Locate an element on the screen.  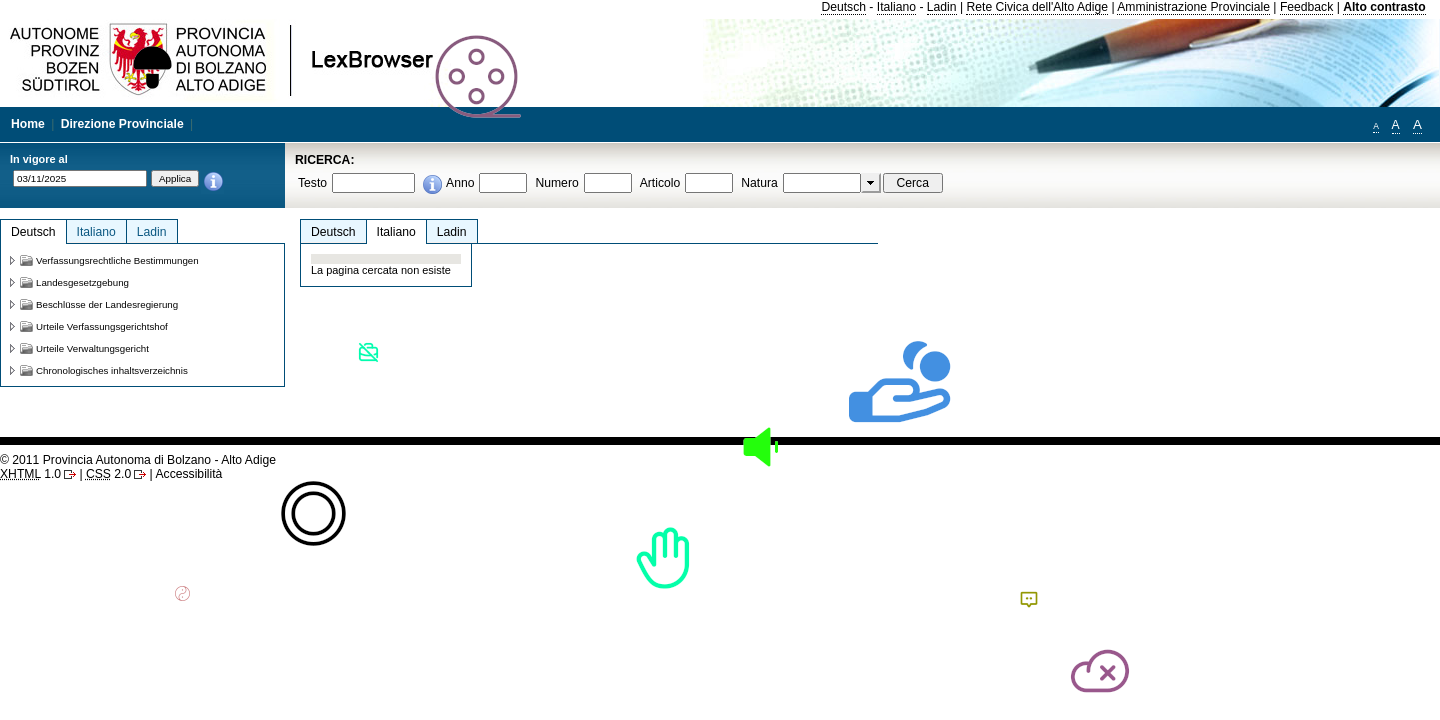
toggle balance or harmony mode is located at coordinates (182, 593).